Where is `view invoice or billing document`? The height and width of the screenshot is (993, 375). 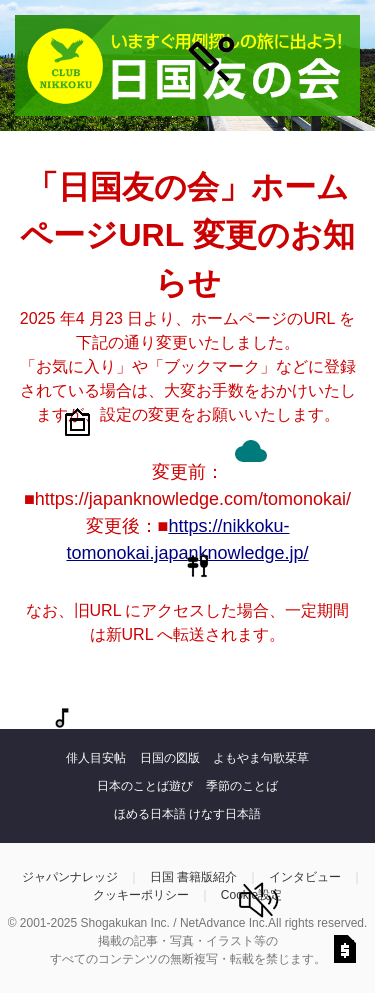 view invoice or billing document is located at coordinates (345, 949).